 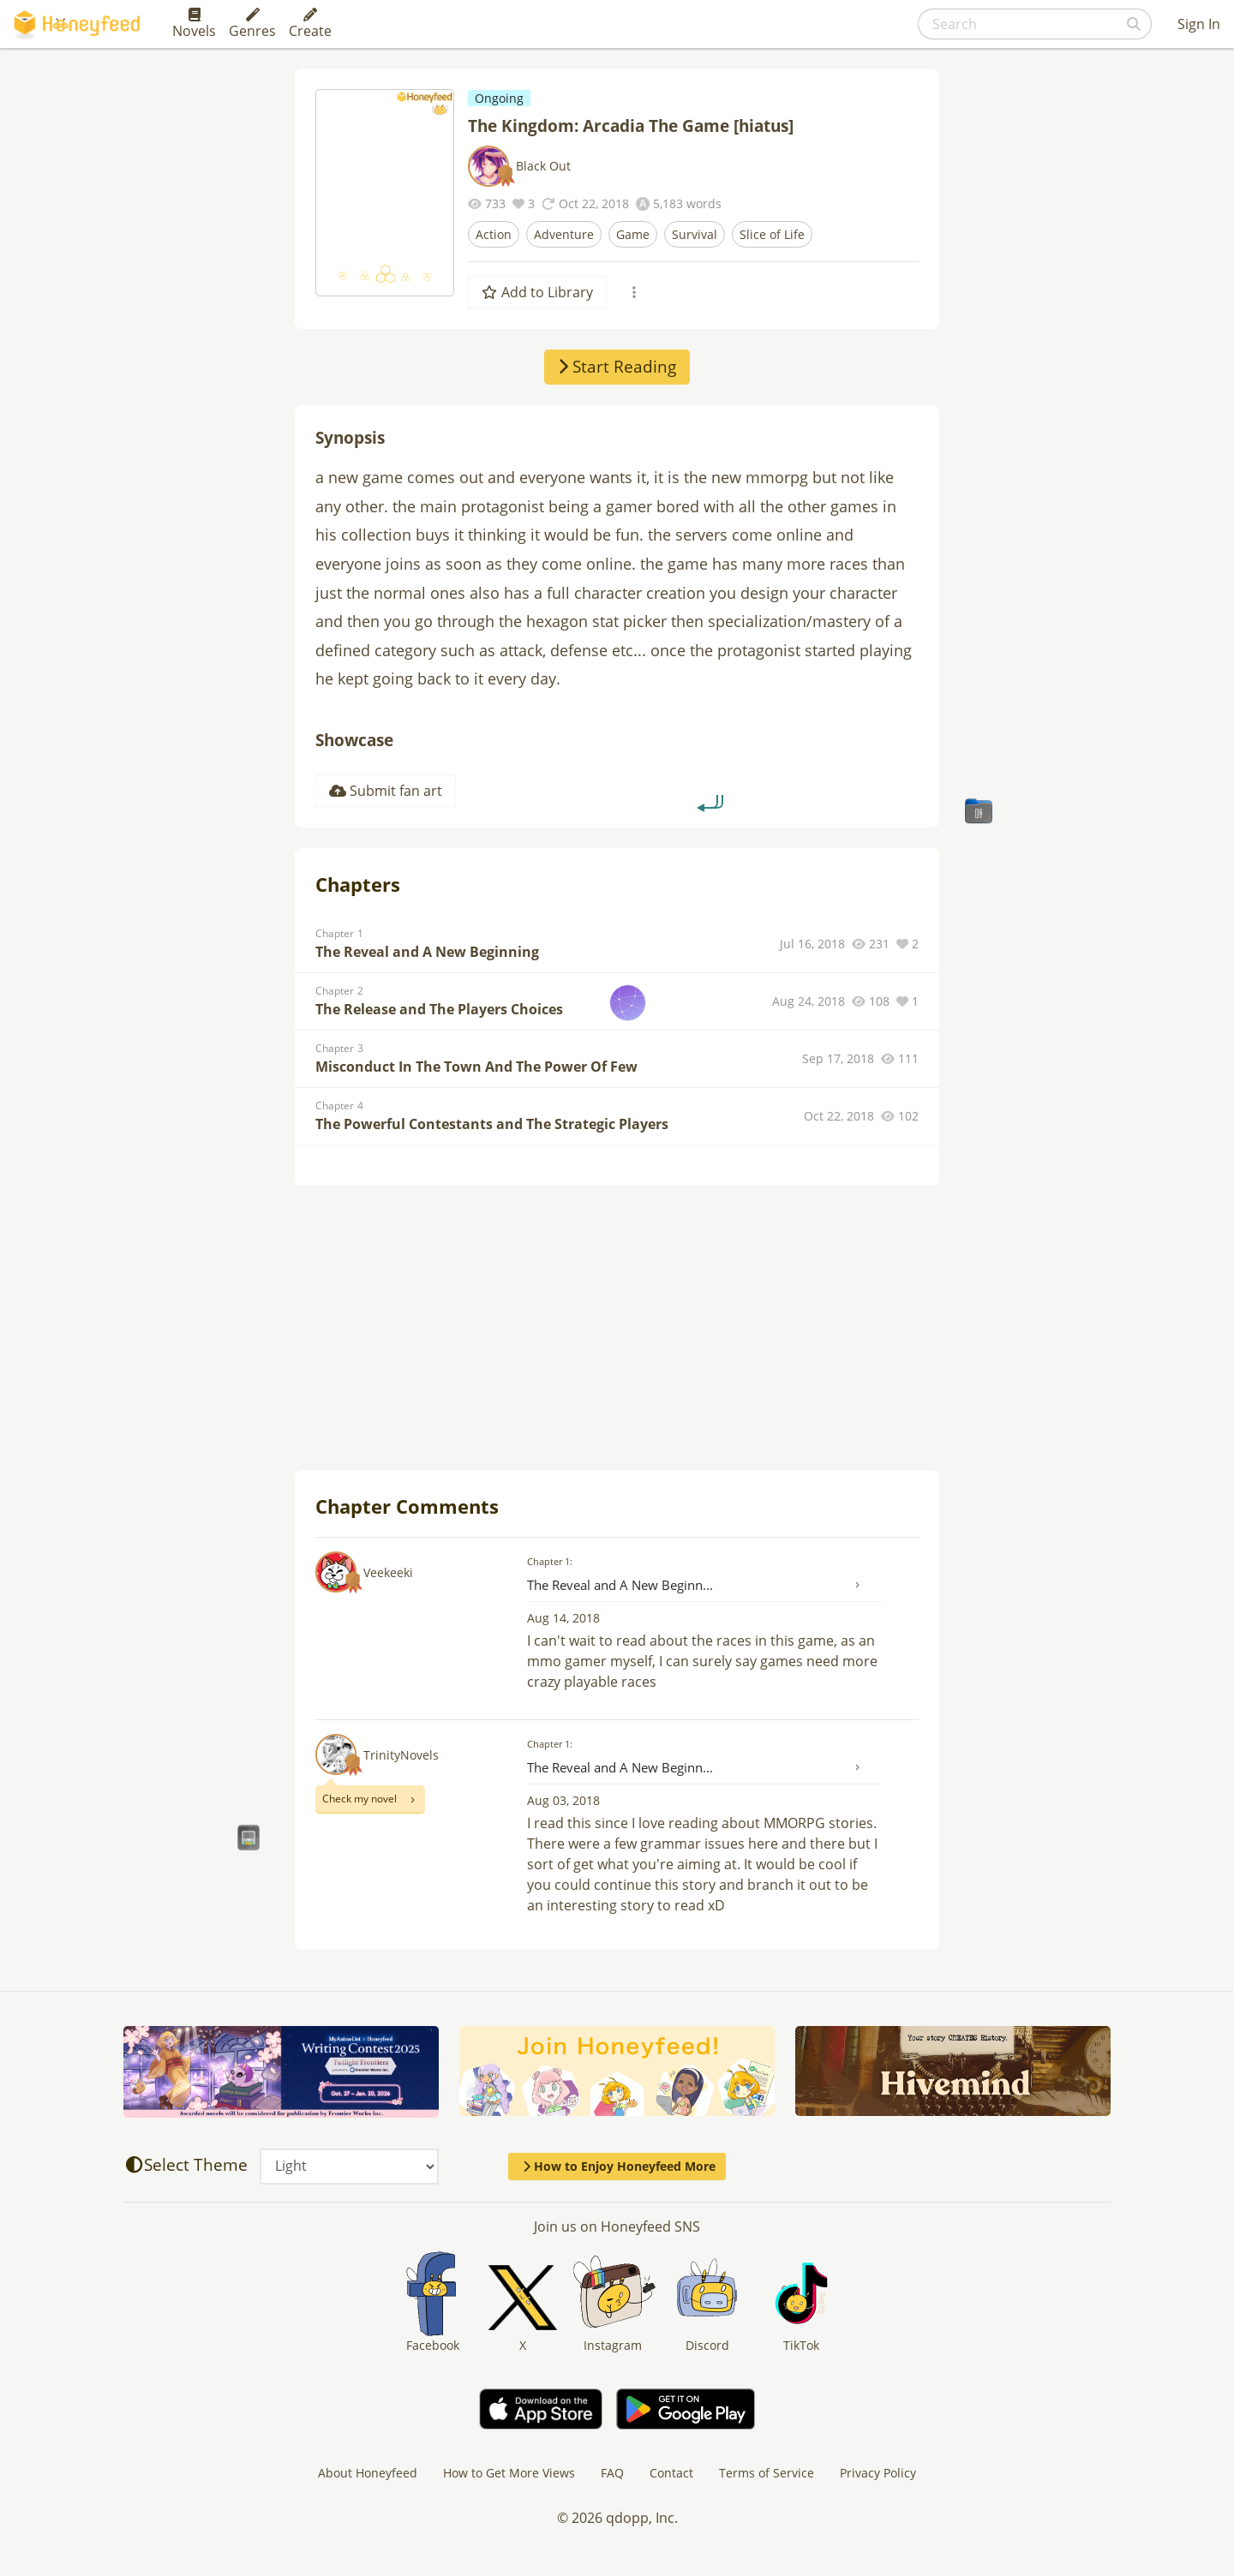 What do you see at coordinates (627, 1002) in the screenshot?
I see `access network workgroup or shared resources` at bounding box center [627, 1002].